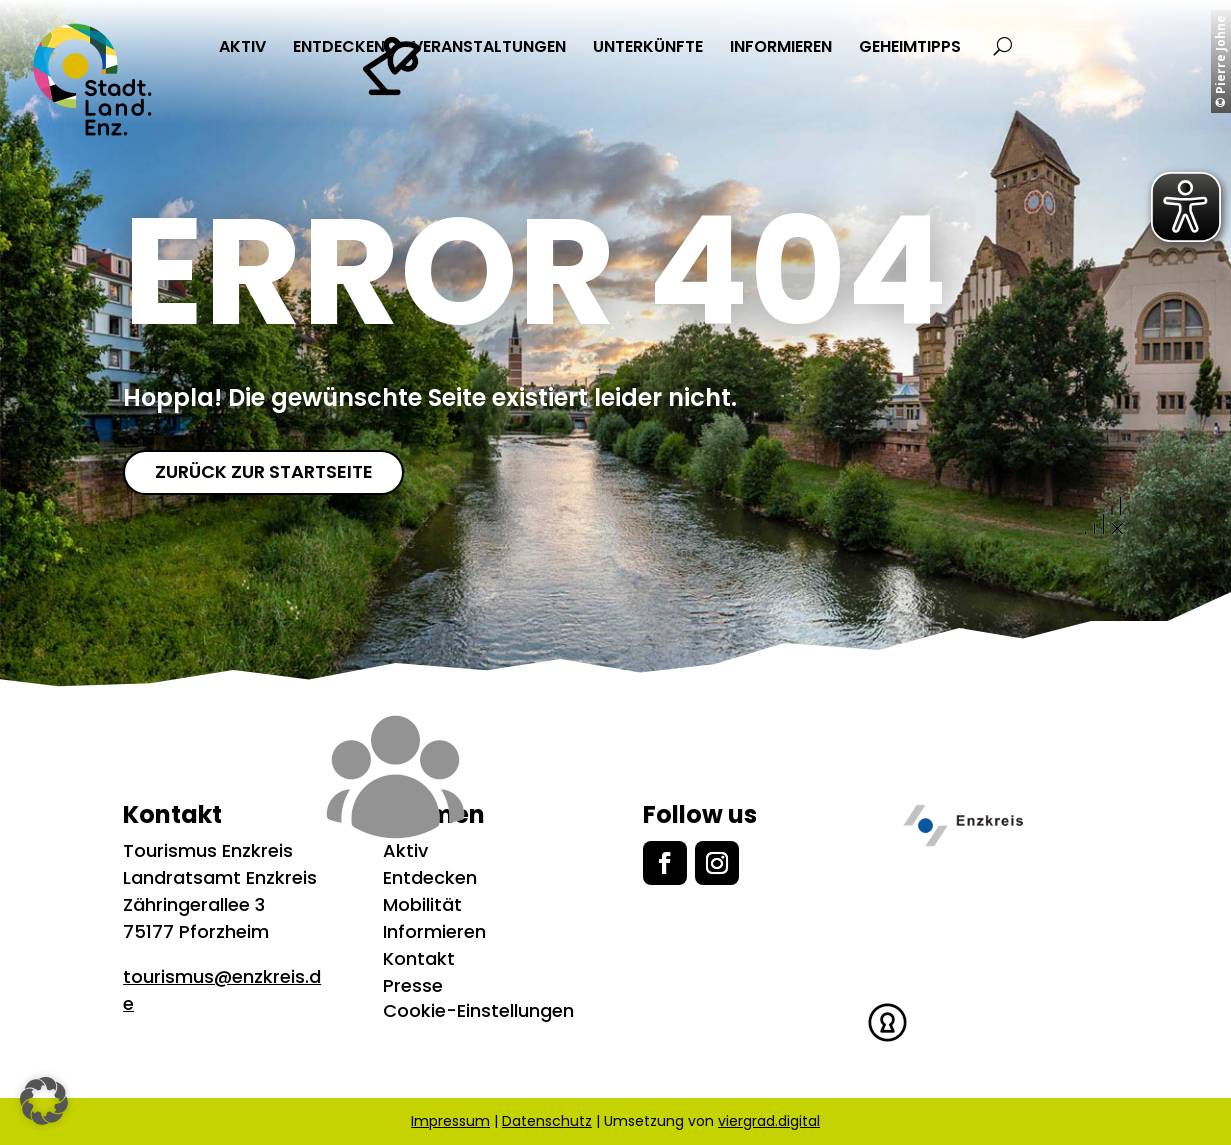 The image size is (1231, 1145). I want to click on toggle desk lamp or reading light, so click(392, 66).